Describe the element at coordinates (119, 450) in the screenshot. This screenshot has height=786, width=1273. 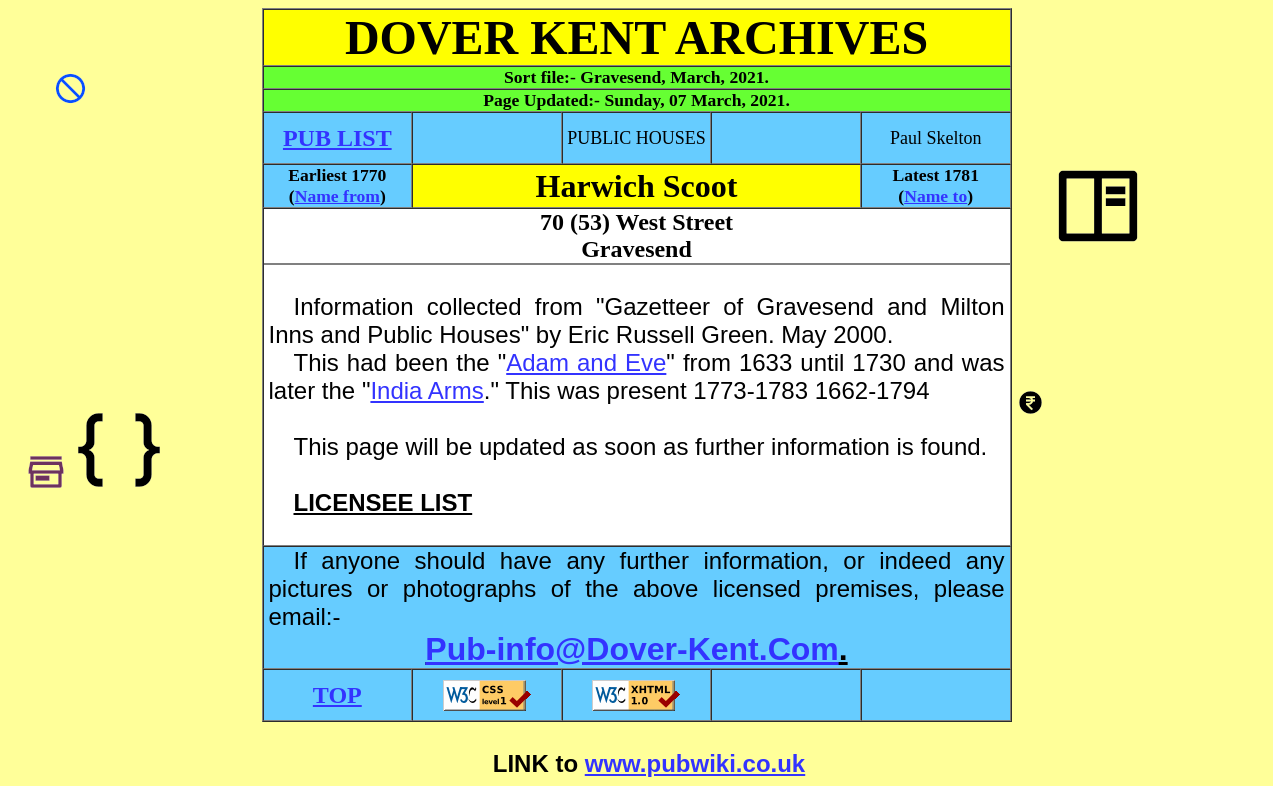
I see `access code editor or development tools` at that location.